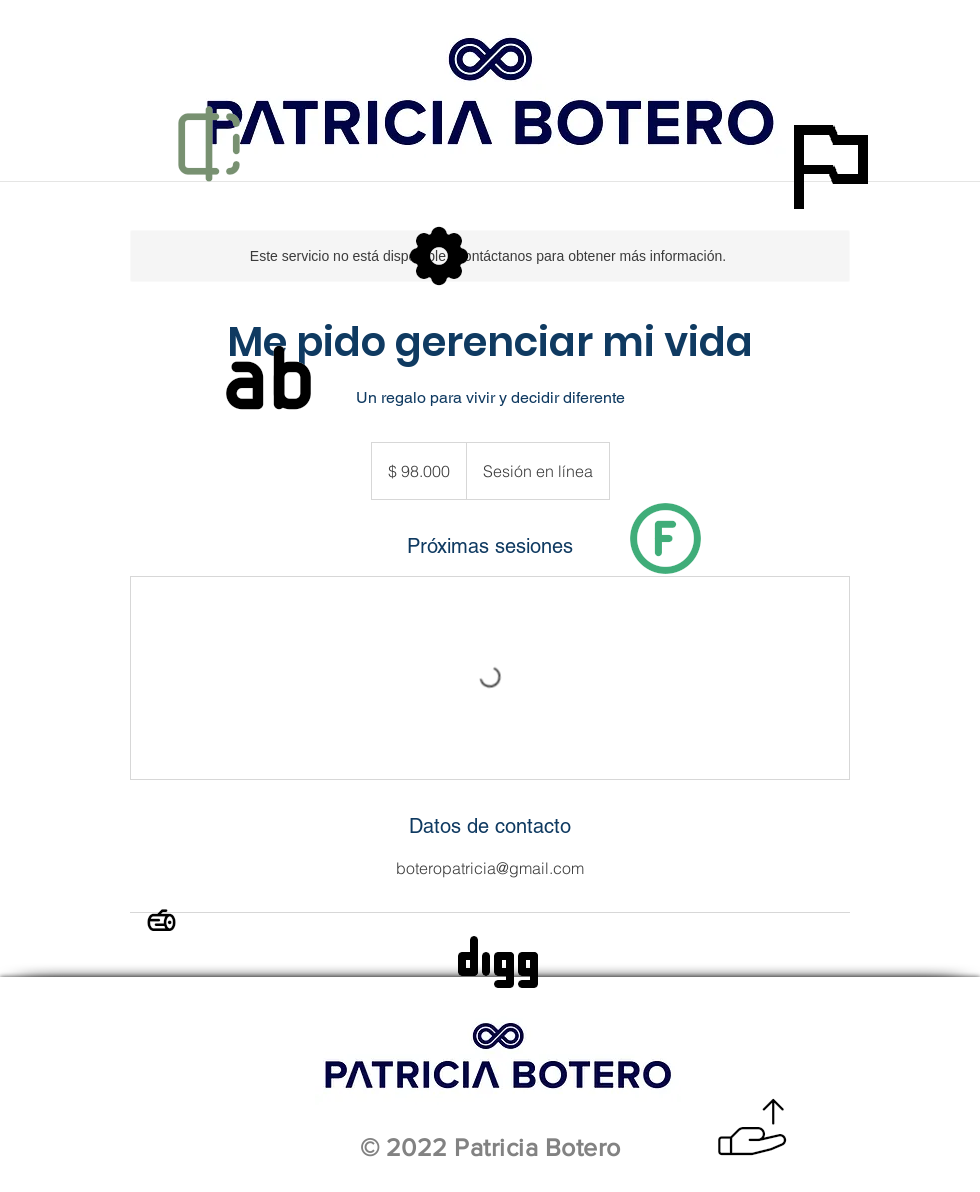 The width and height of the screenshot is (980, 1192). I want to click on switch to latin alphabet input, so click(268, 377).